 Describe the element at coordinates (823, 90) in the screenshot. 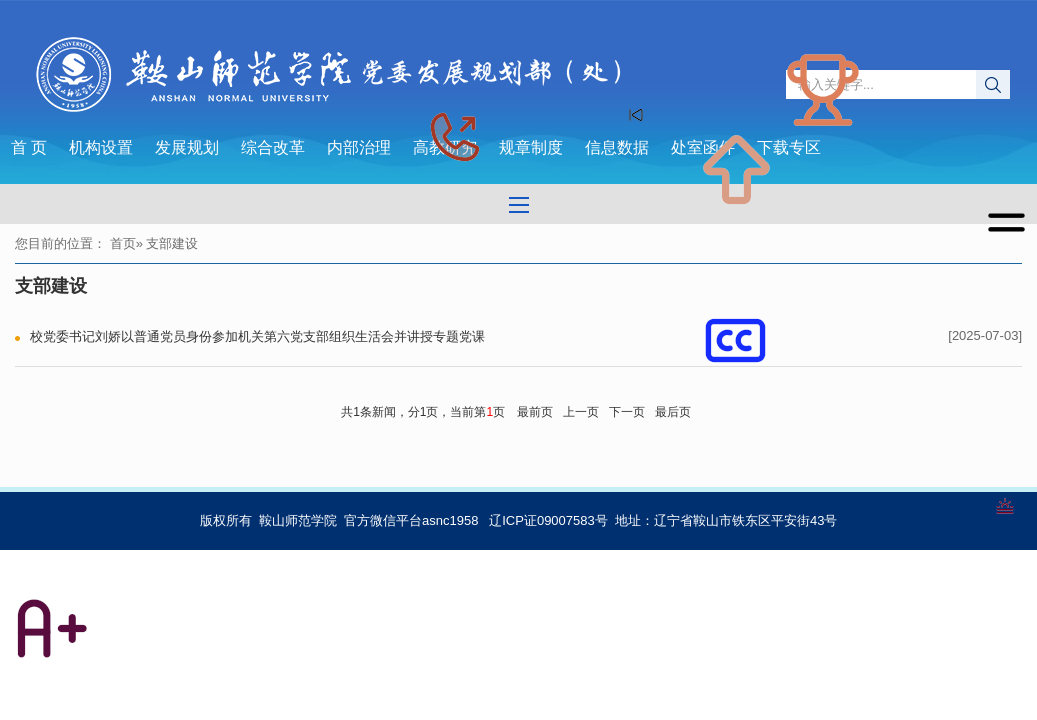

I see `view achievements or awards` at that location.